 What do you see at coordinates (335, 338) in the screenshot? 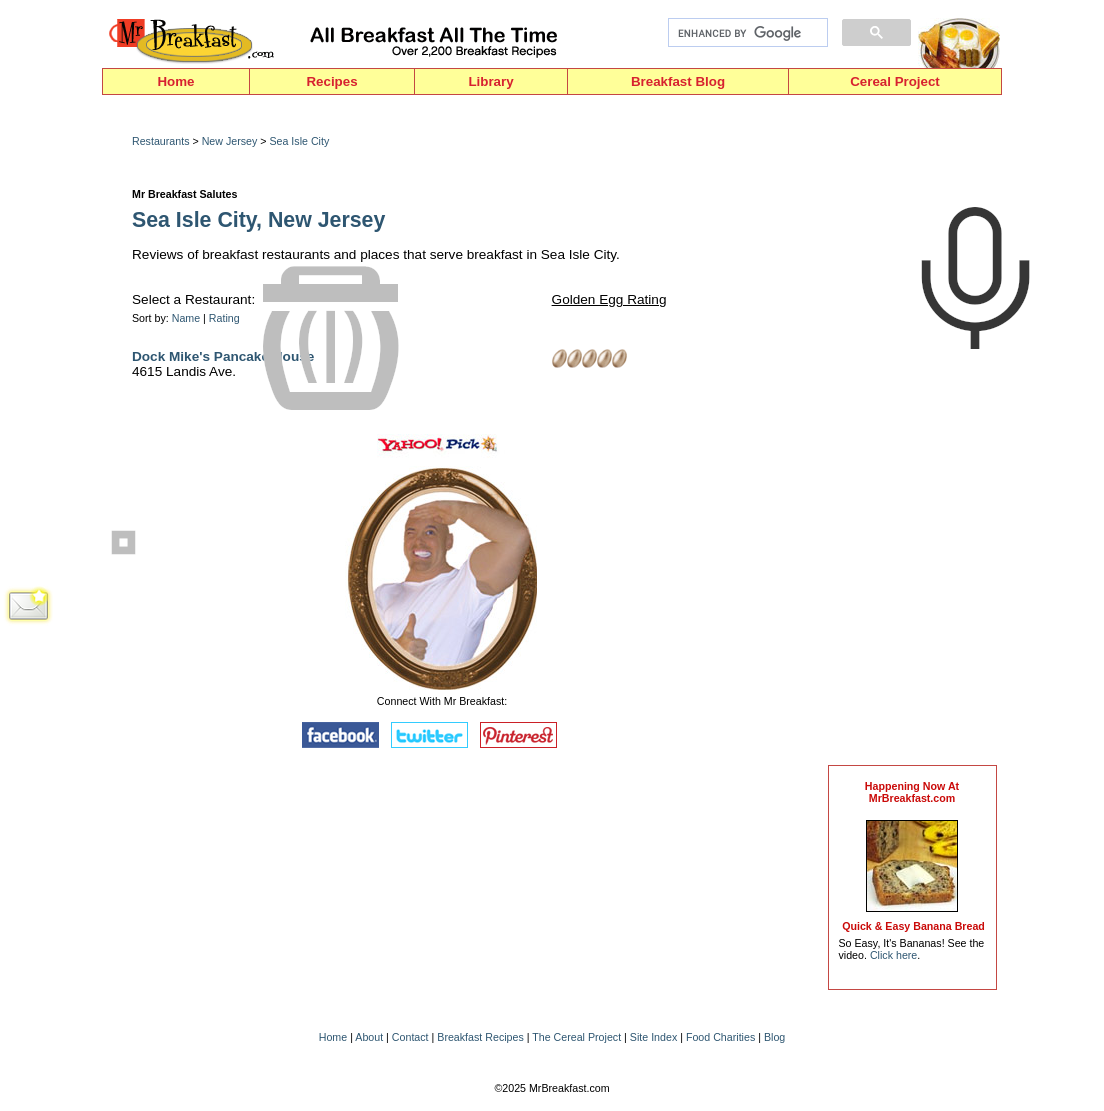
I see `indicates trash bin contains deleted items` at bounding box center [335, 338].